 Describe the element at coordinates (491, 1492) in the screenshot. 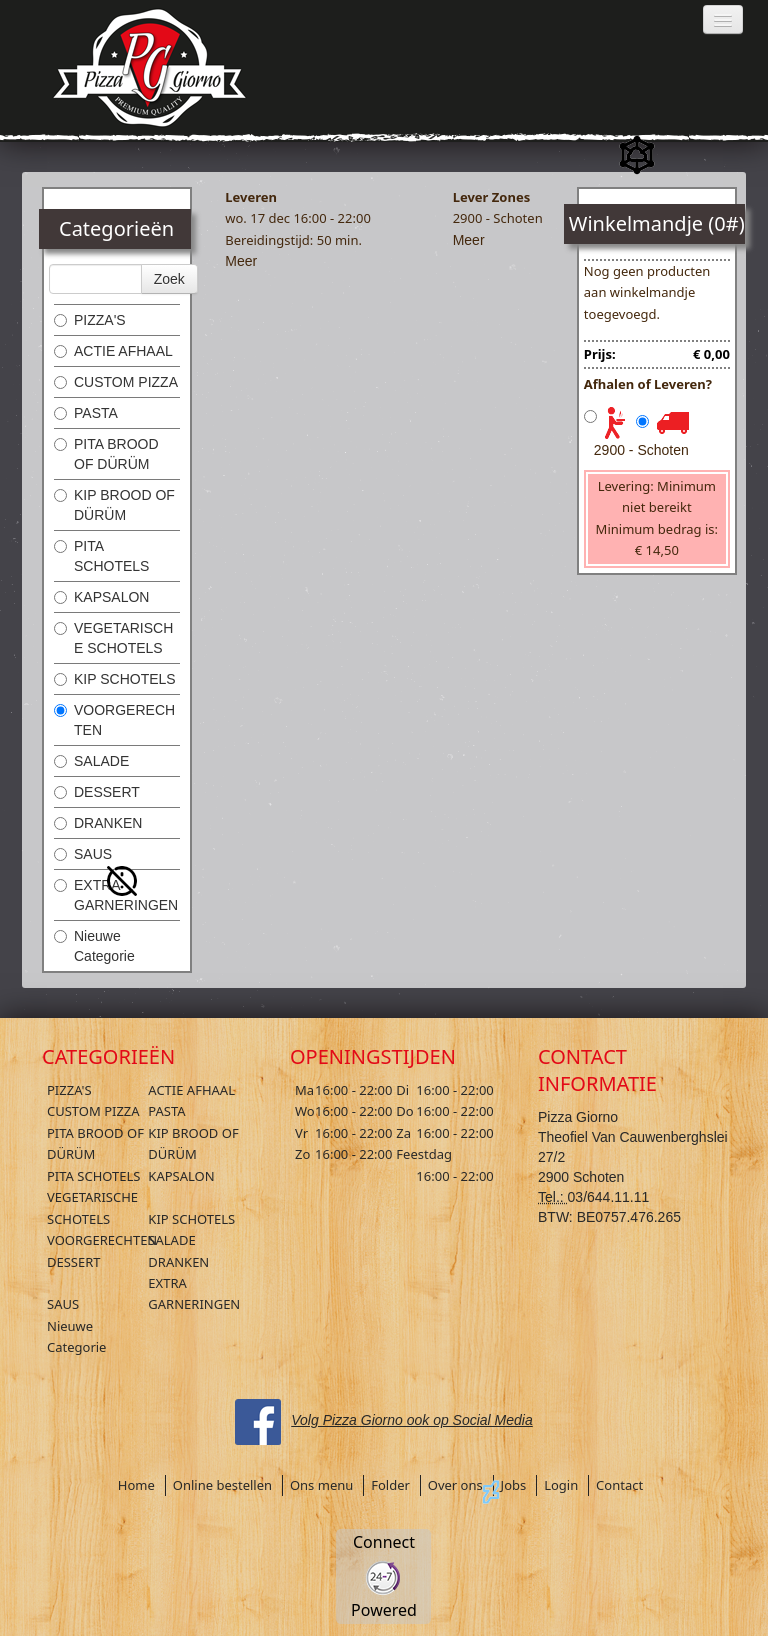

I see `visit deviantart profile or page` at that location.